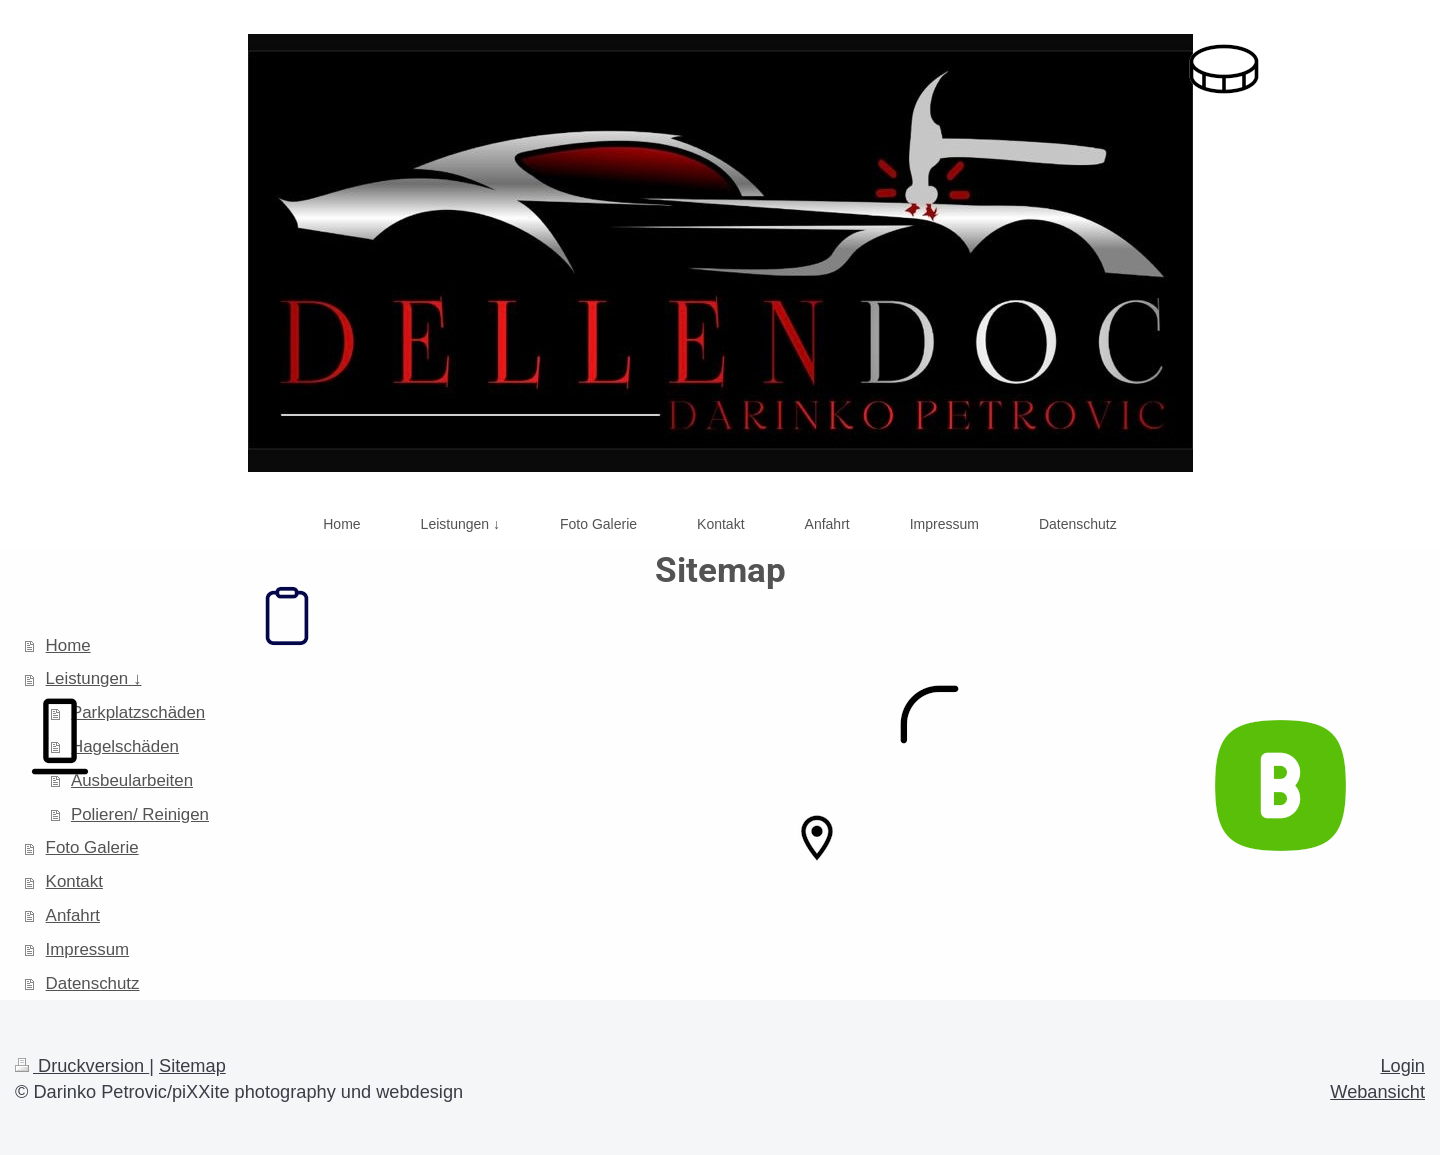  Describe the element at coordinates (1280, 785) in the screenshot. I see `apply bold formatting to text` at that location.